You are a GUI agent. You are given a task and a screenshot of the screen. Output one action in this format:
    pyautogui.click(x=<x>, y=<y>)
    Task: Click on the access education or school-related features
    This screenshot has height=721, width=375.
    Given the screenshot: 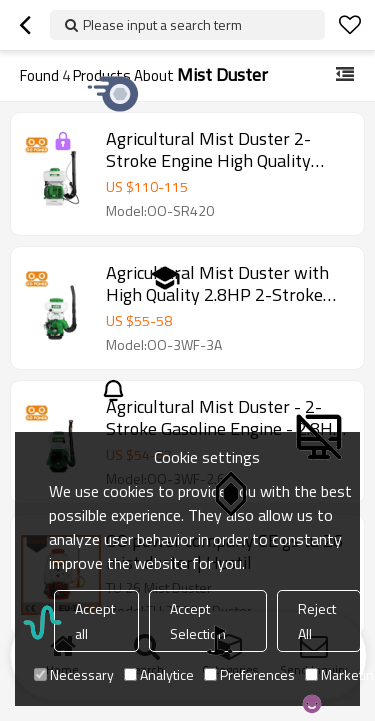 What is the action you would take?
    pyautogui.click(x=165, y=278)
    